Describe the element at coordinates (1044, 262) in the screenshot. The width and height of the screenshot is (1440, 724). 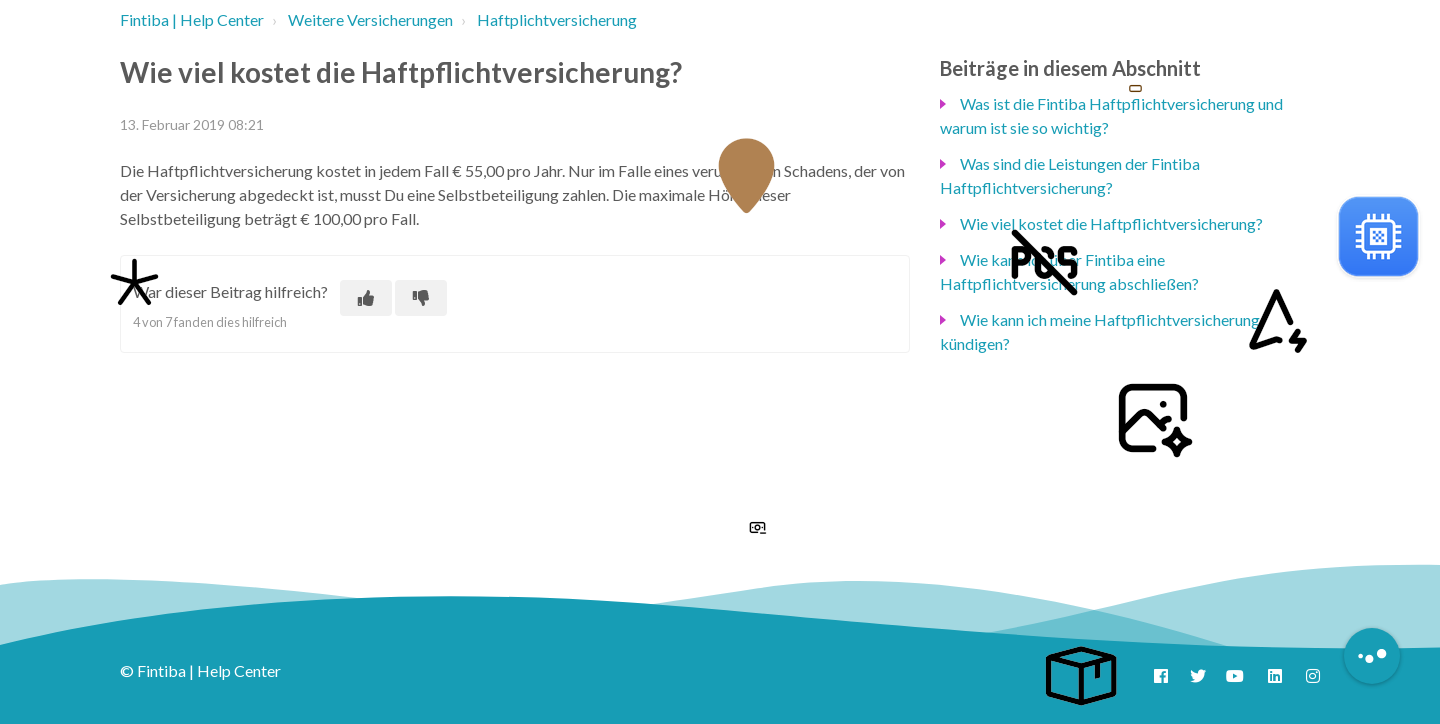
I see `http post request disabled or unavailable` at that location.